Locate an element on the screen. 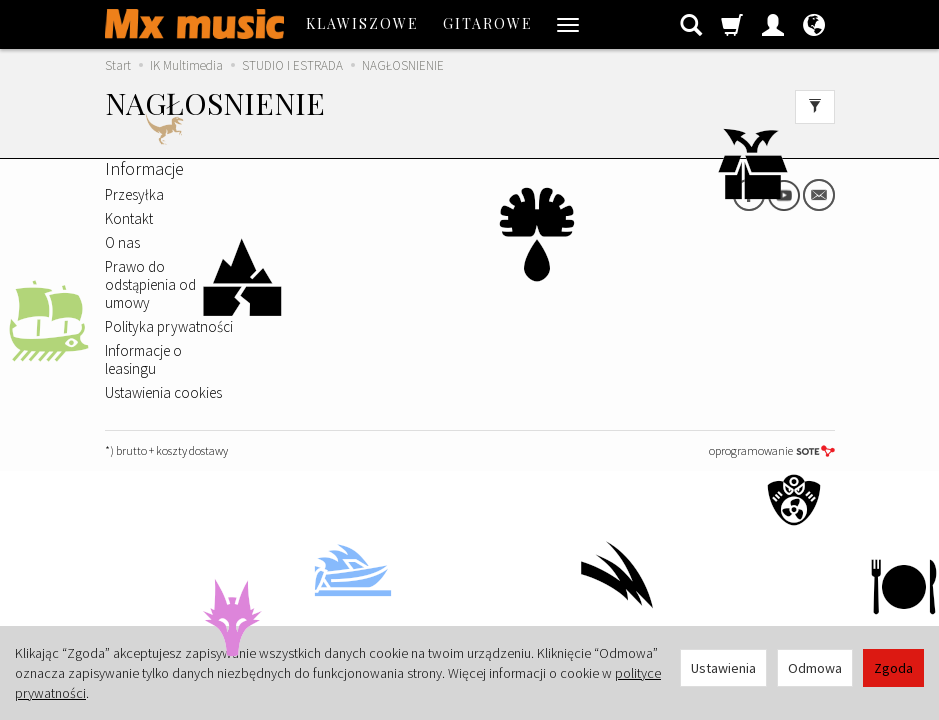  select ancient naval unit in strategy game is located at coordinates (49, 321).